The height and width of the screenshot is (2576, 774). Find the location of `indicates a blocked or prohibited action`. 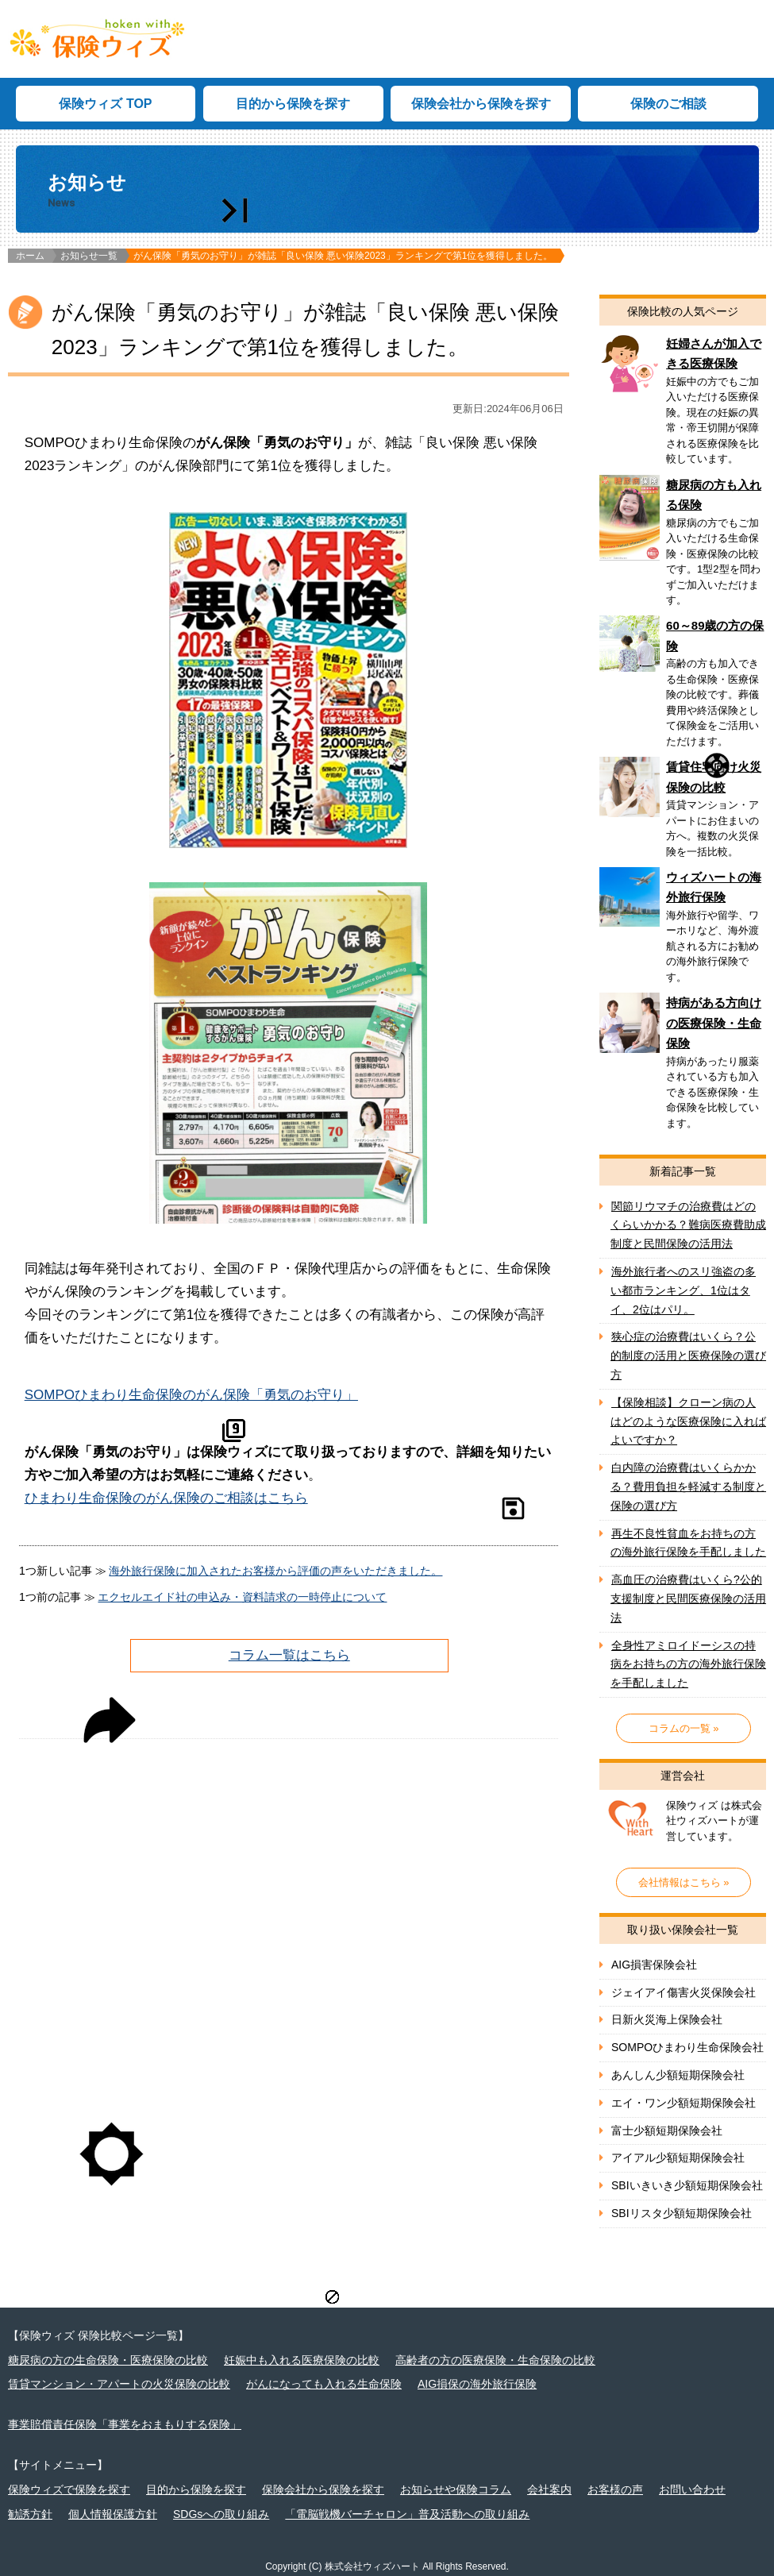

indicates a blocked or prohibited action is located at coordinates (332, 2296).